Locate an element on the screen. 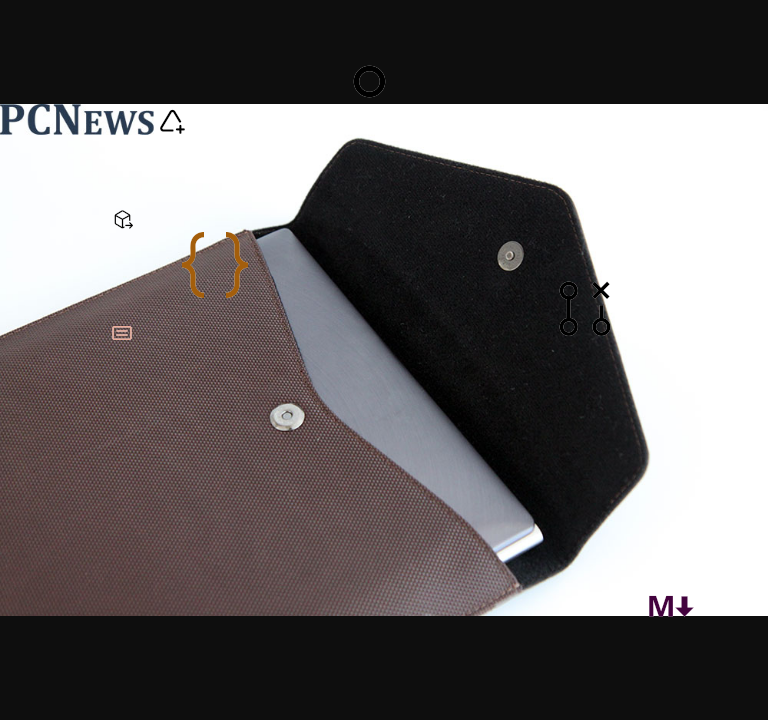 The width and height of the screenshot is (768, 720). indicates a JSON file type is located at coordinates (215, 265).